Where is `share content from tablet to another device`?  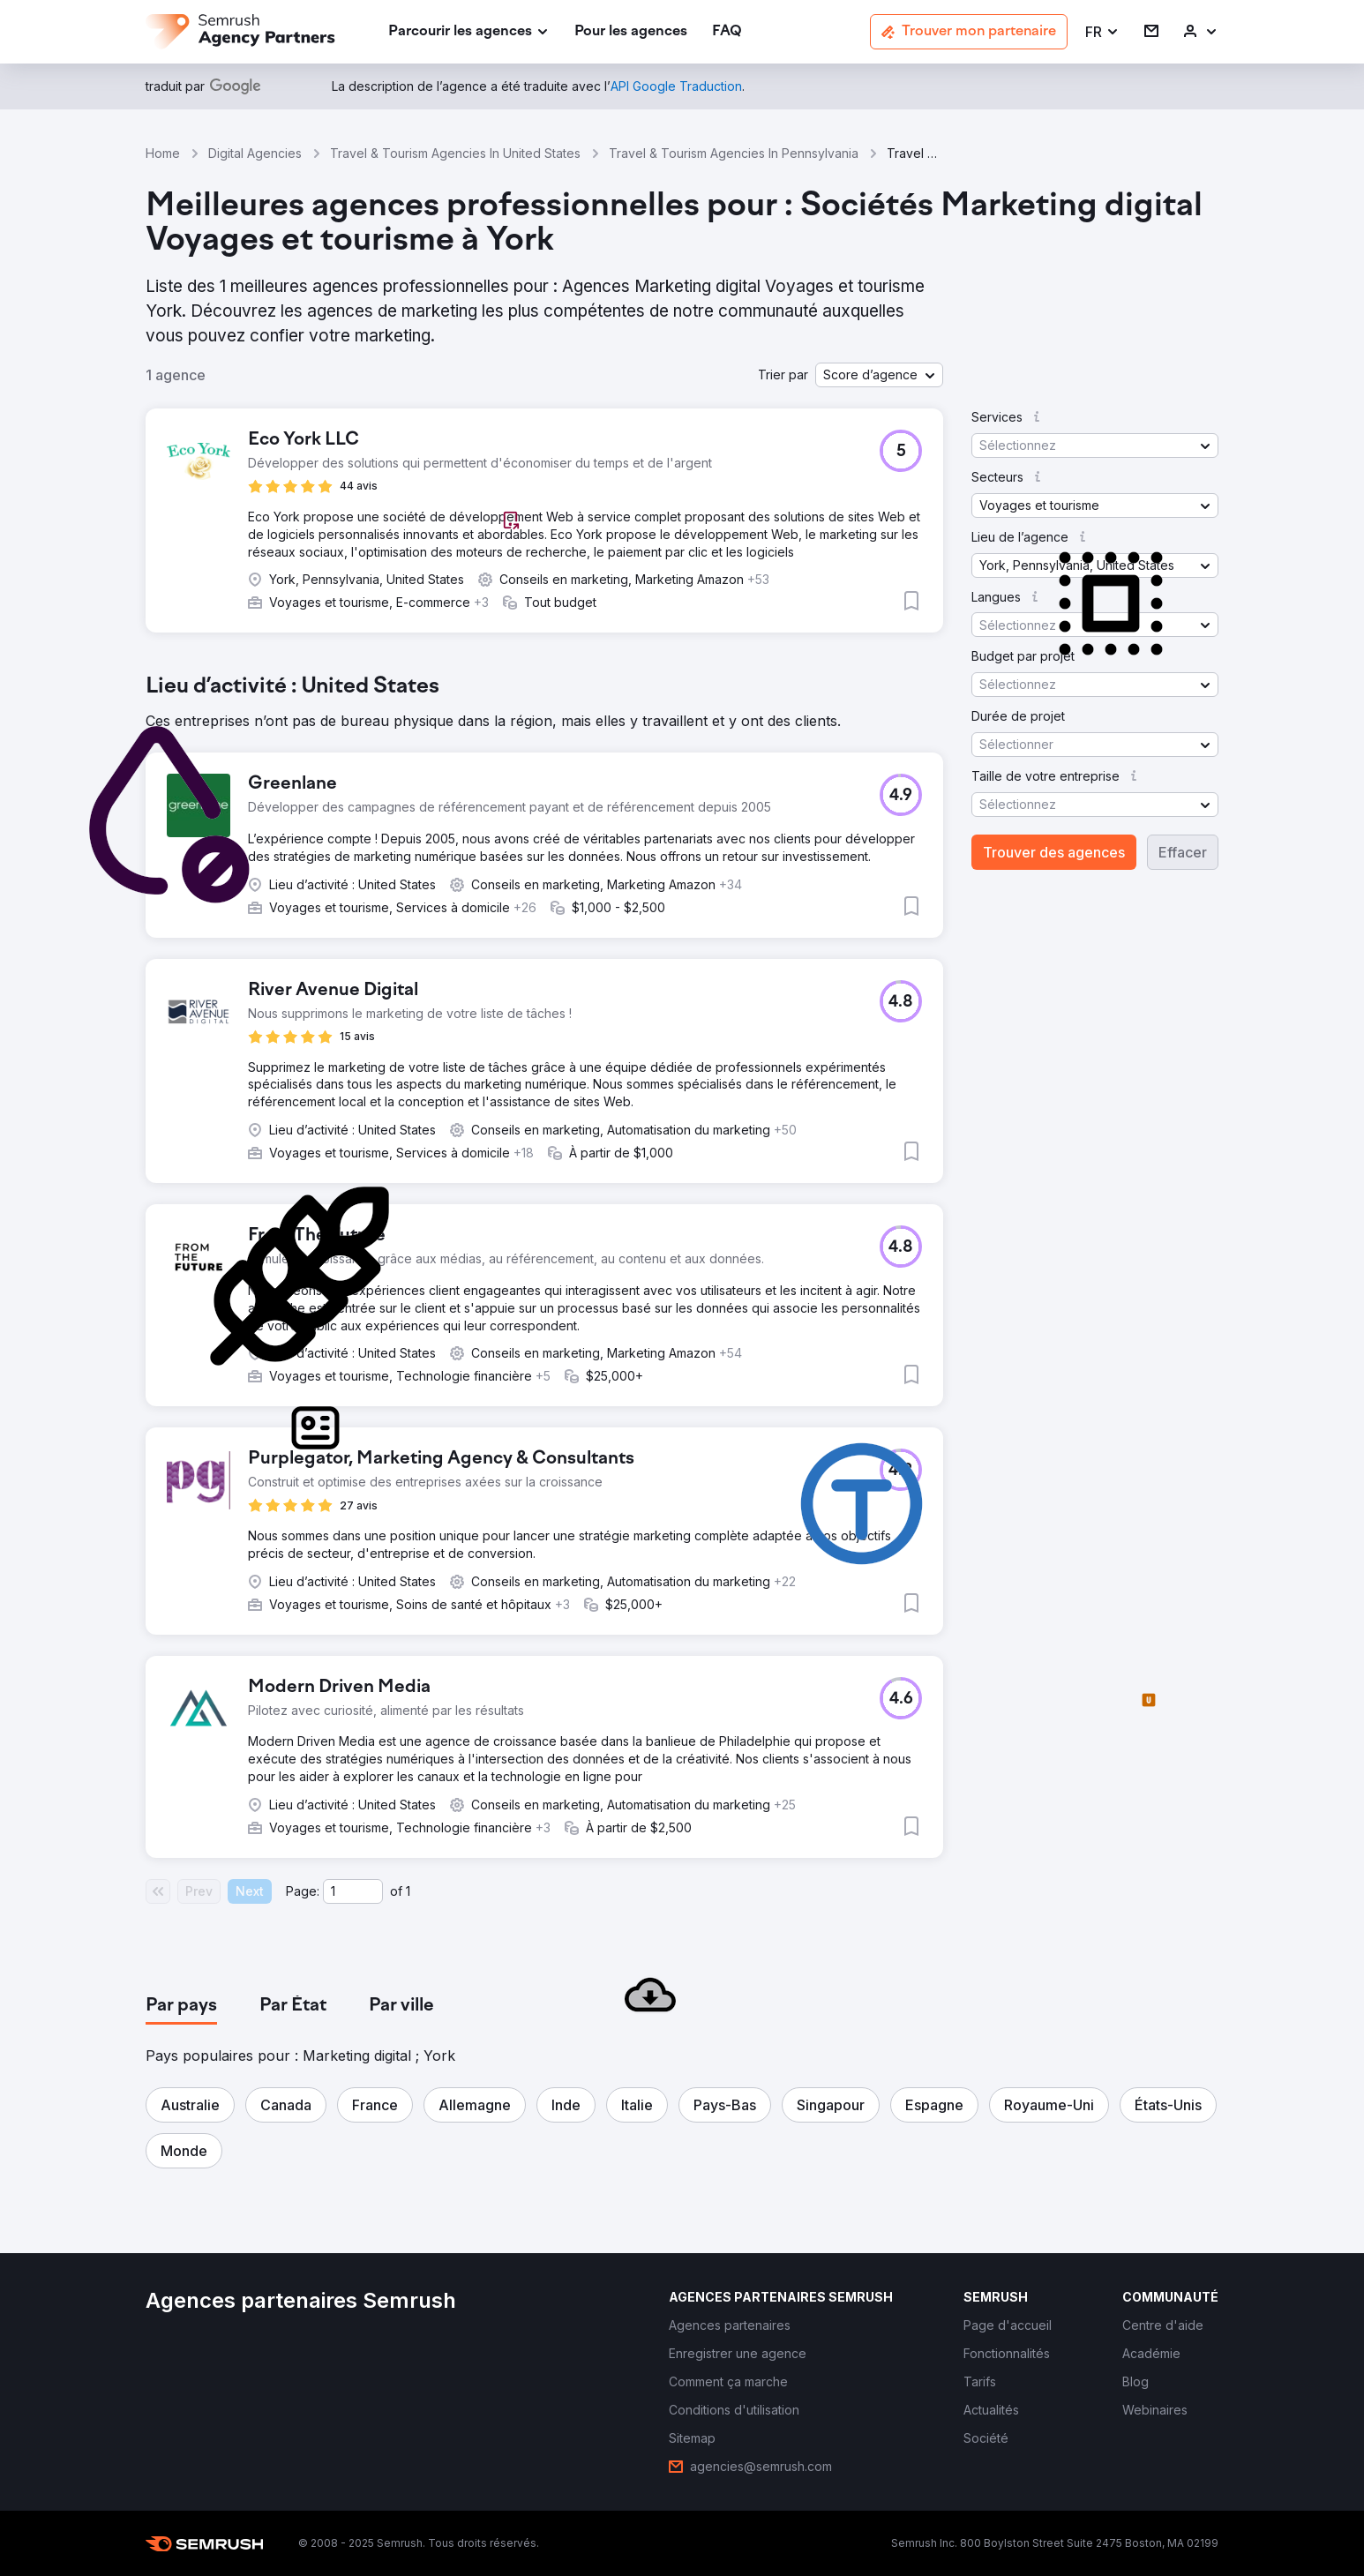 share content from tablet to another device is located at coordinates (510, 520).